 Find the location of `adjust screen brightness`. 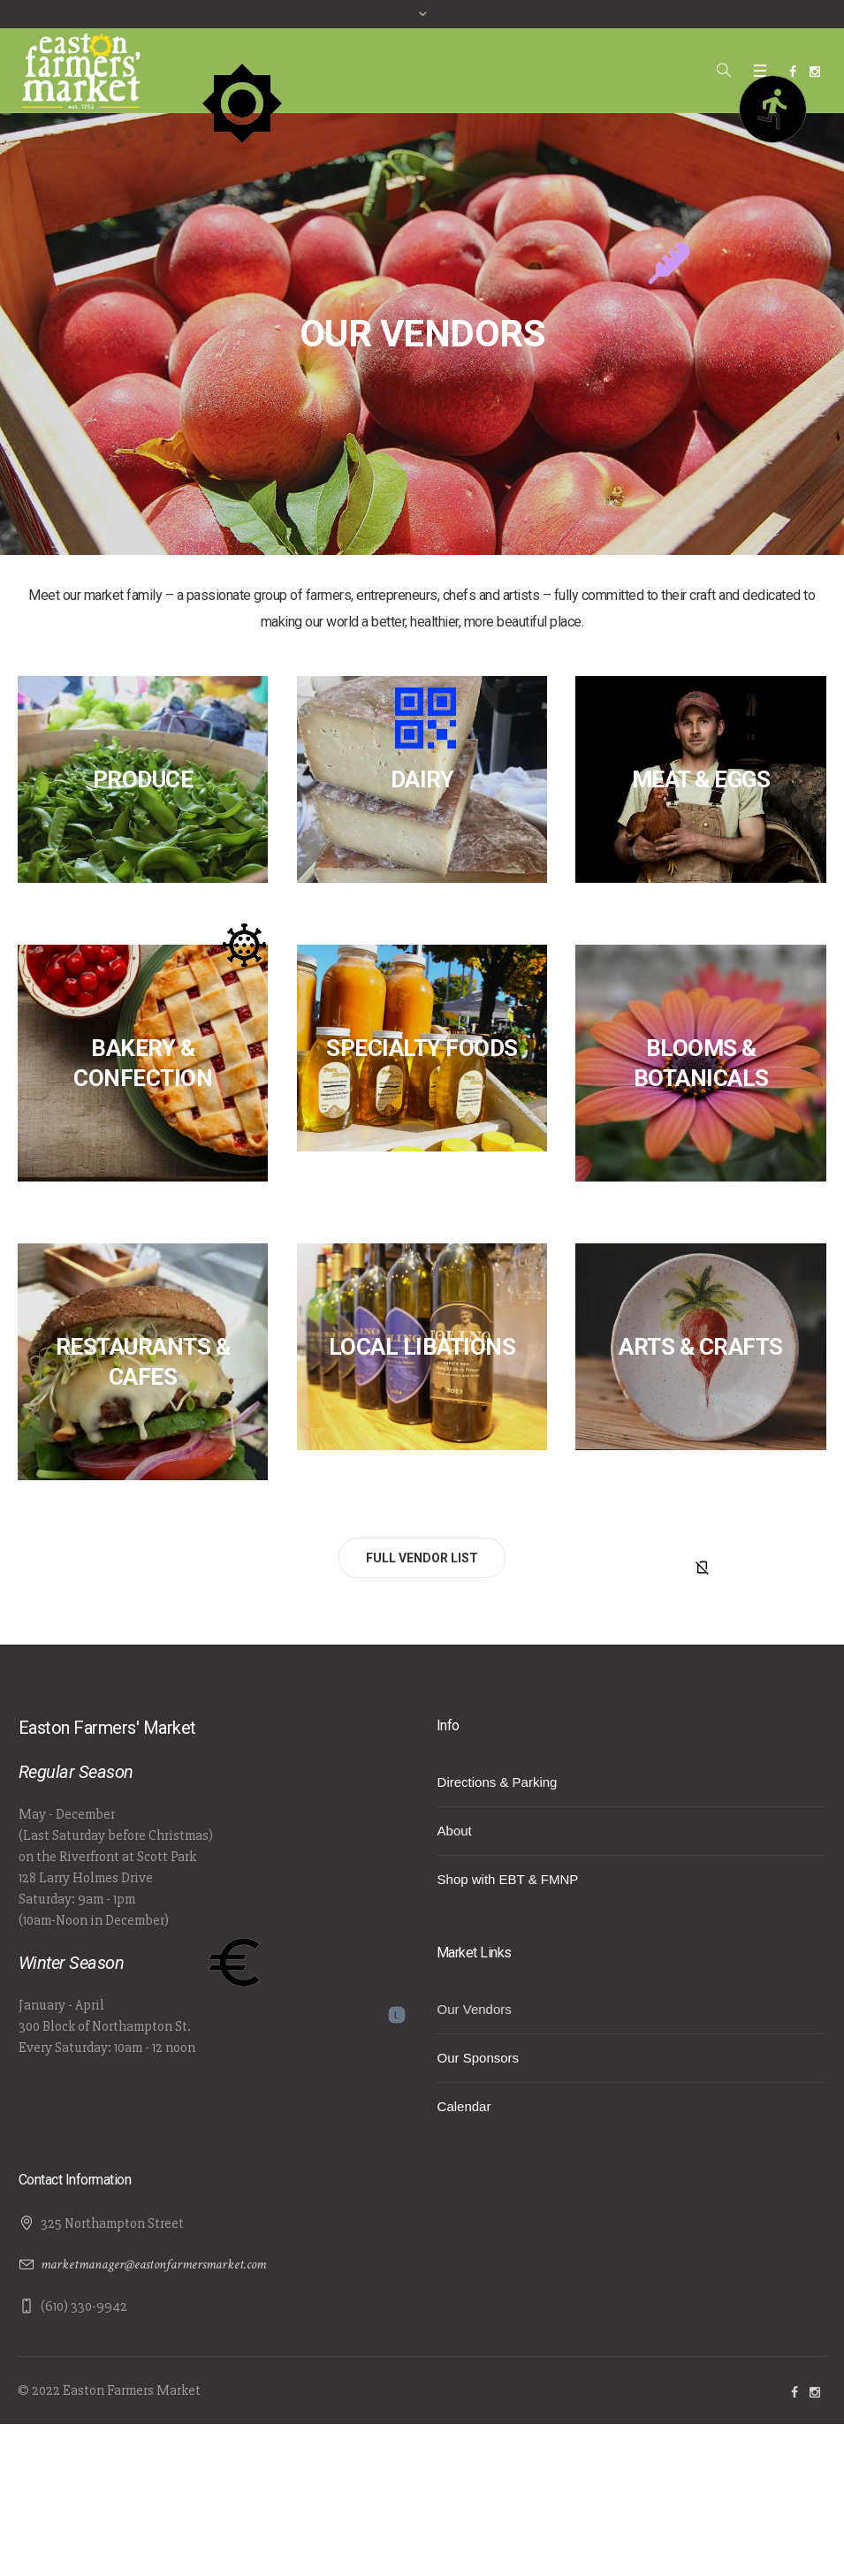

adjust screen brightness is located at coordinates (242, 103).